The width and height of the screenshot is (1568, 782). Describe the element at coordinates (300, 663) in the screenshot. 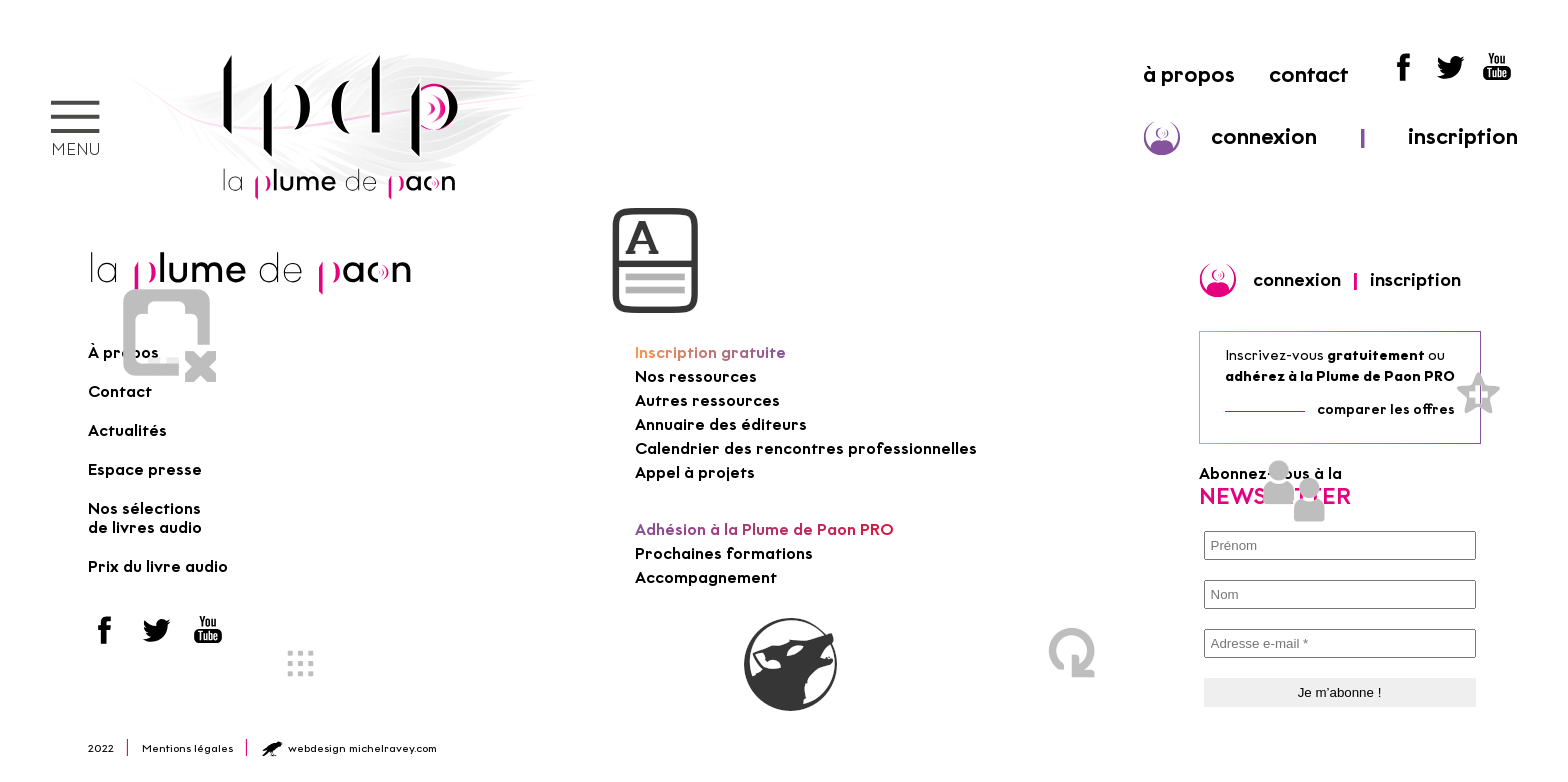

I see `switch to grid view layout` at that location.